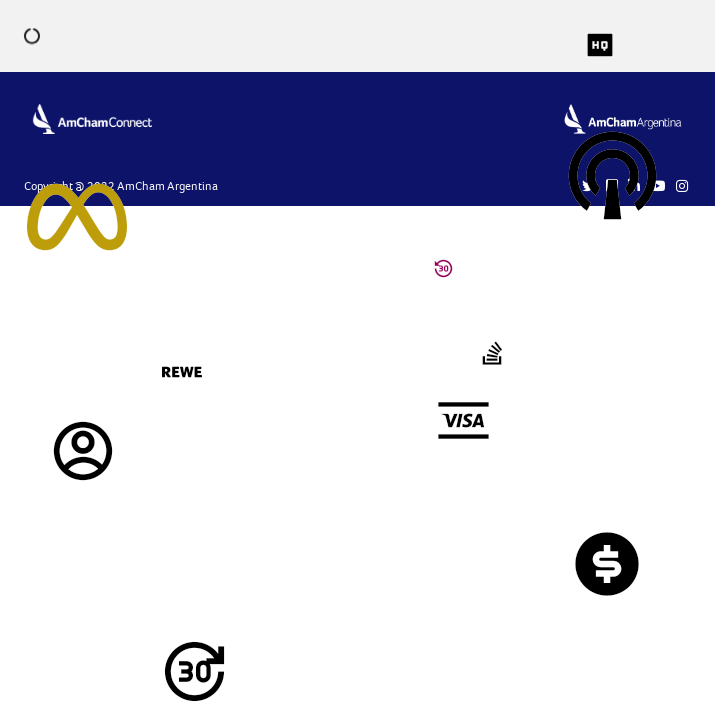 Image resolution: width=715 pixels, height=720 pixels. Describe the element at coordinates (600, 45) in the screenshot. I see `indicates high quality media or streaming option` at that location.